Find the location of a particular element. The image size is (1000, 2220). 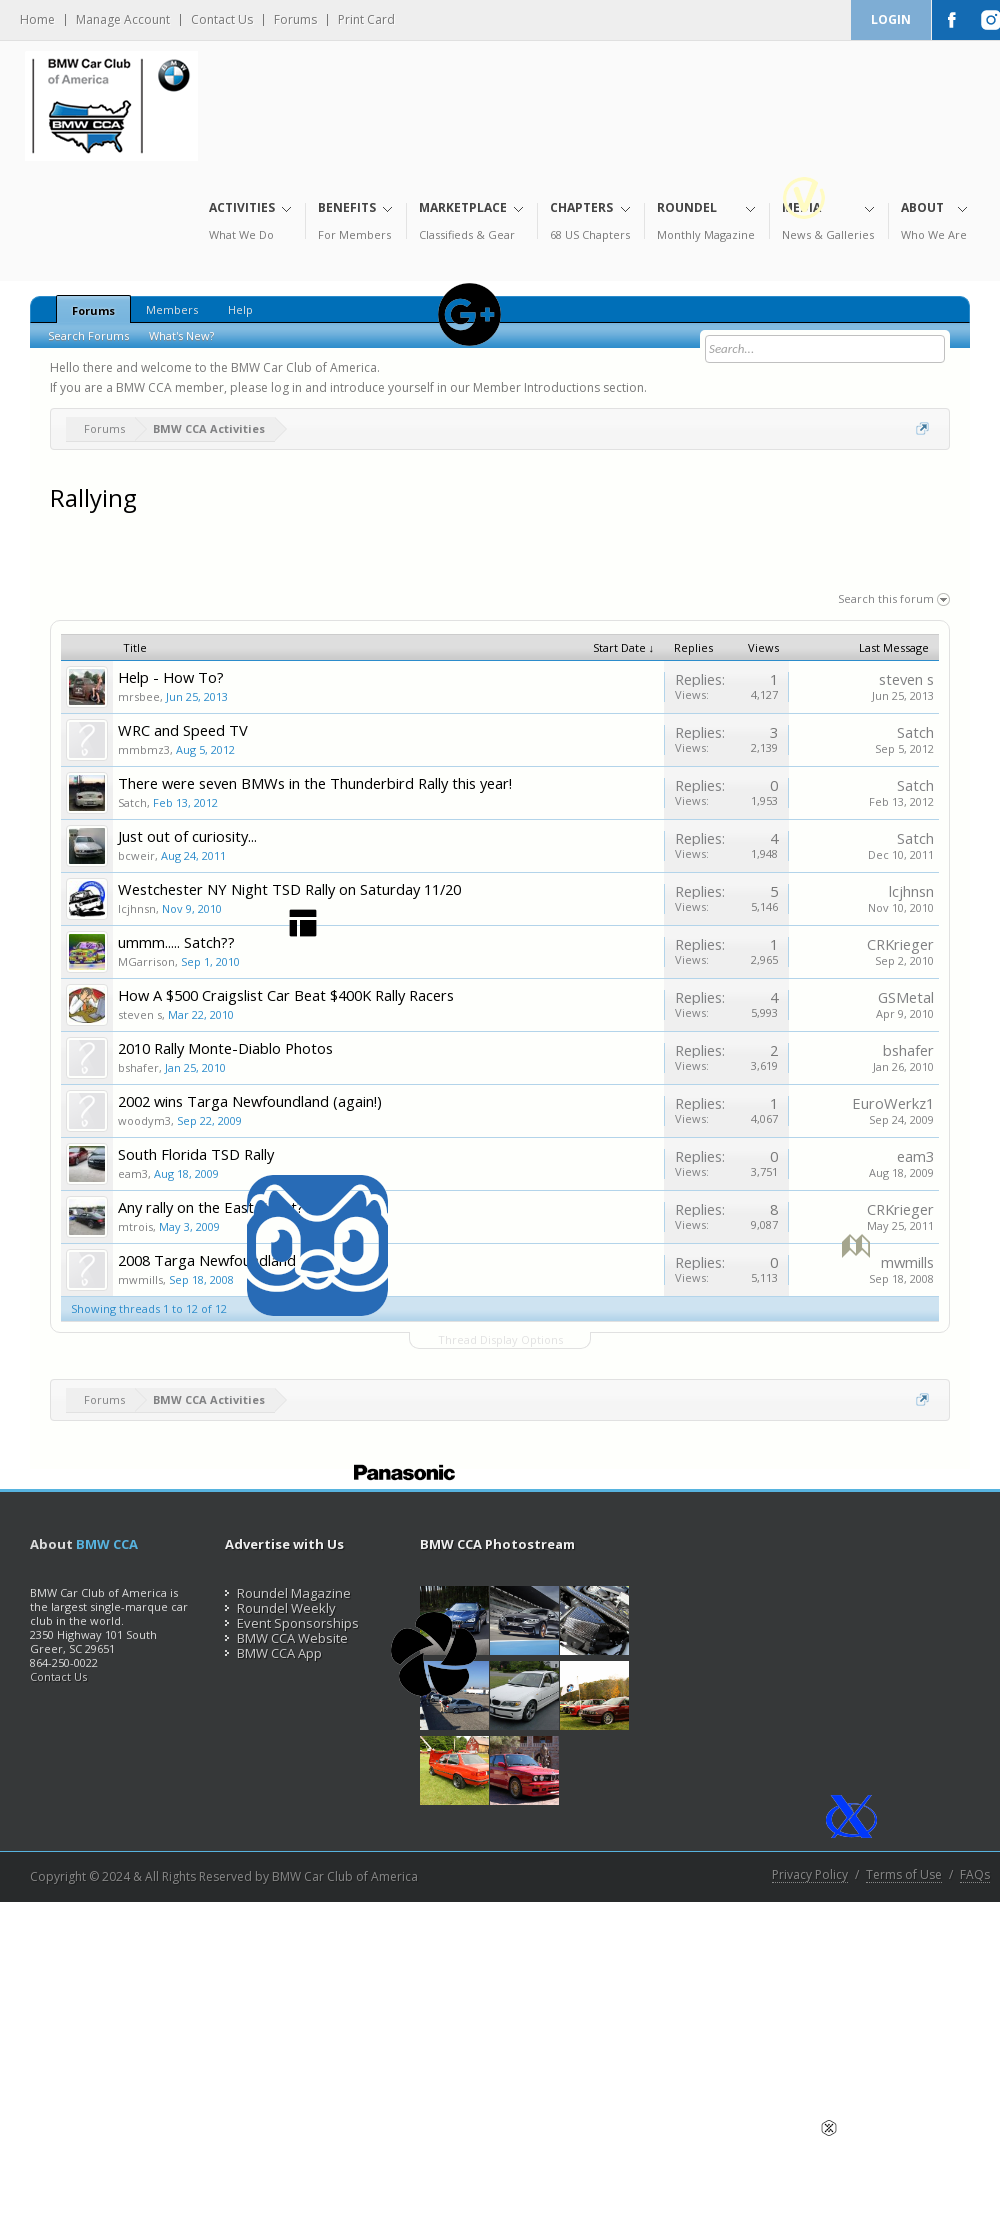

open localxpose tunnel service is located at coordinates (829, 2128).